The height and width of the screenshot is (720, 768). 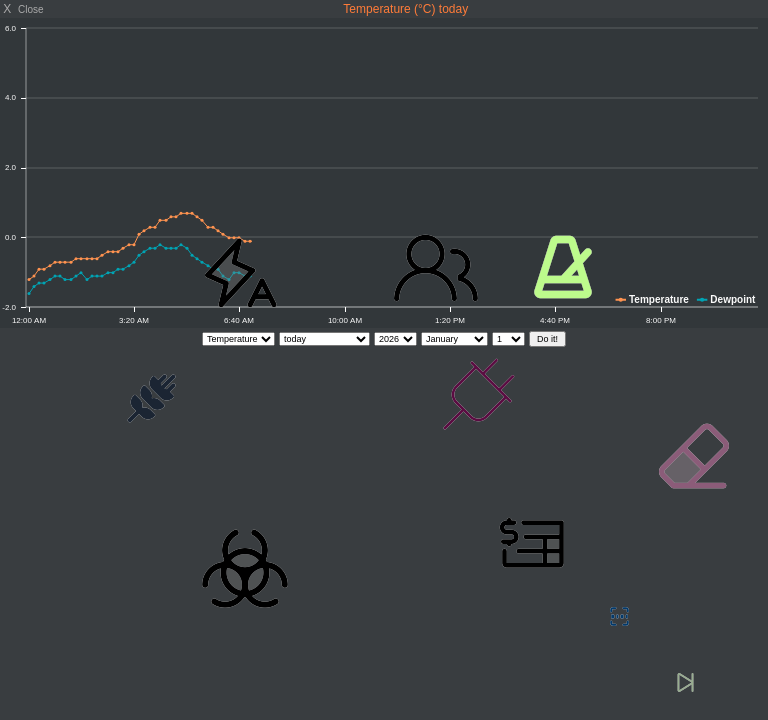 I want to click on connect to a power source, so click(x=477, y=395).